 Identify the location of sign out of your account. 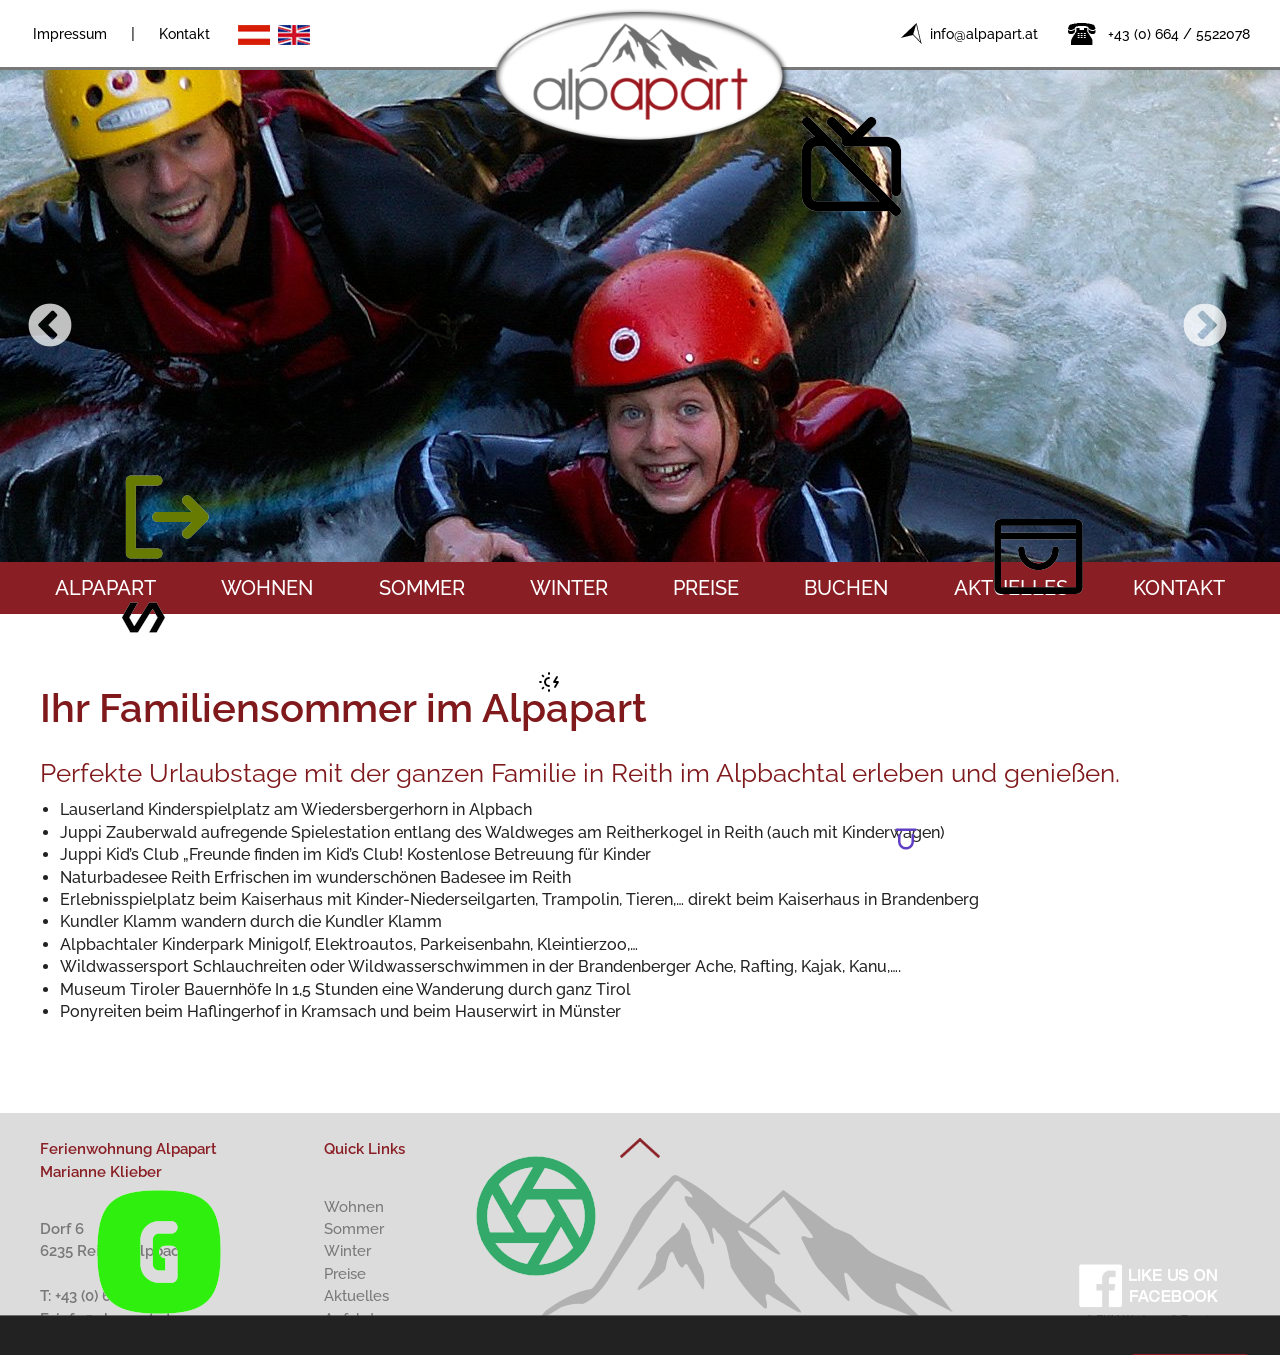
(164, 517).